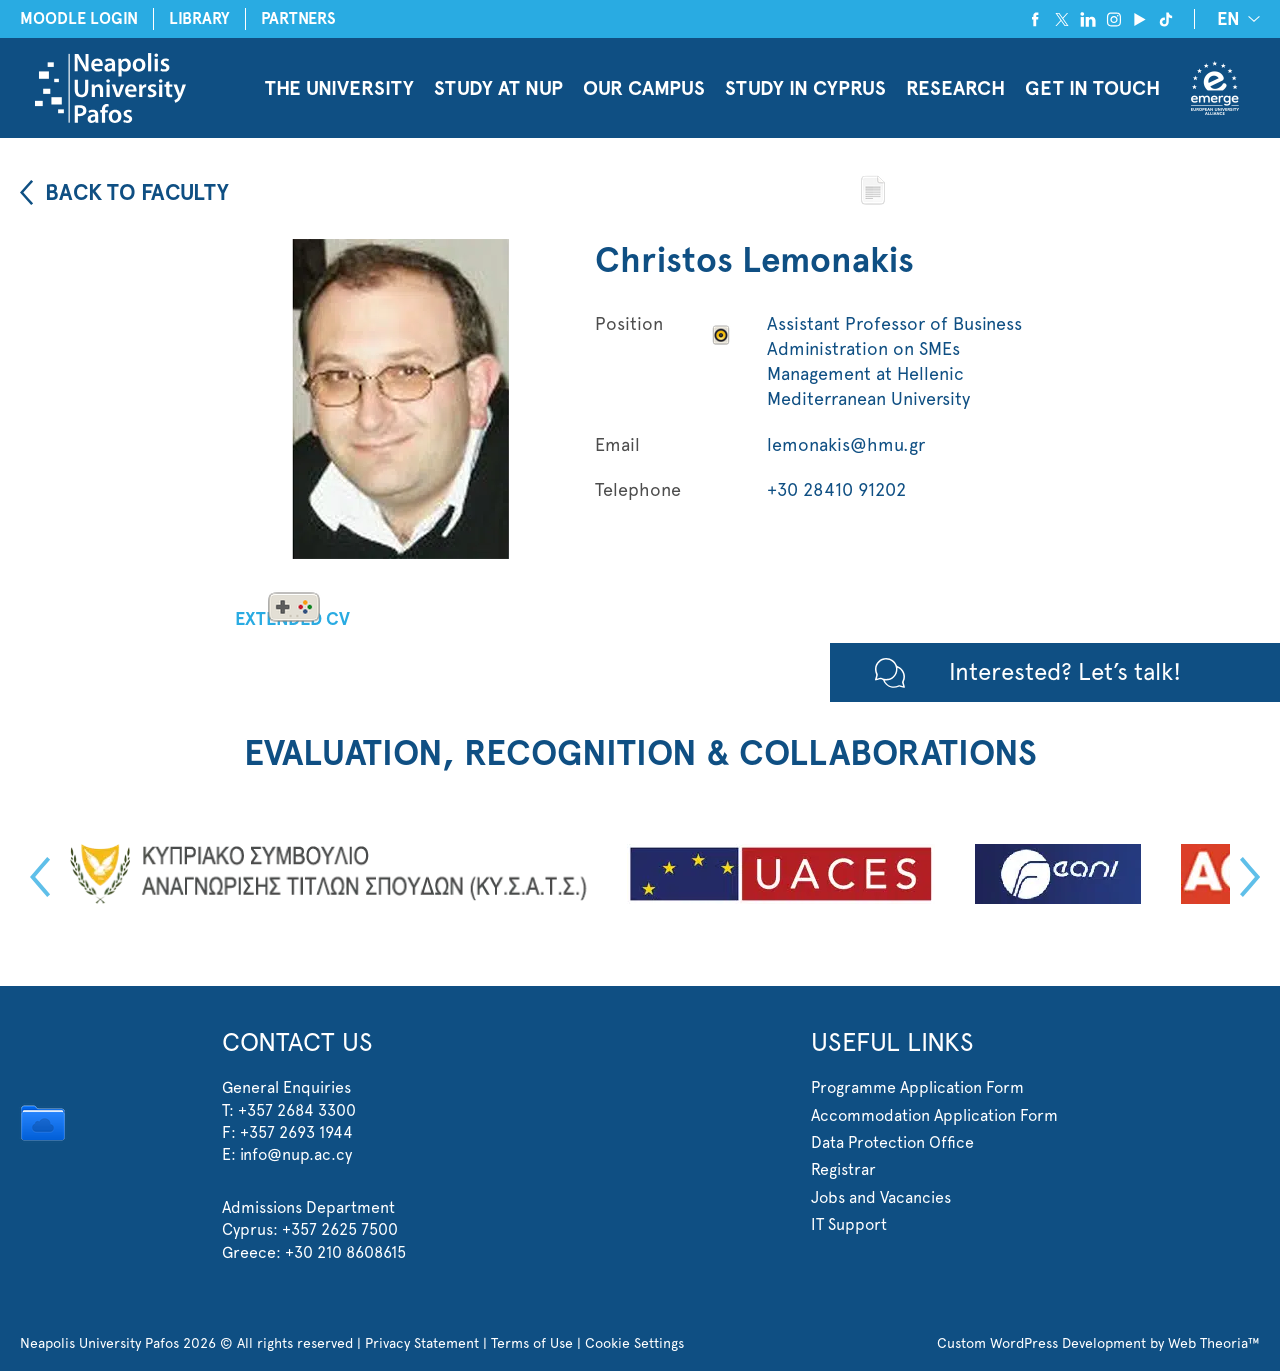 This screenshot has height=1371, width=1280. Describe the element at coordinates (294, 607) in the screenshot. I see `game controller input device` at that location.